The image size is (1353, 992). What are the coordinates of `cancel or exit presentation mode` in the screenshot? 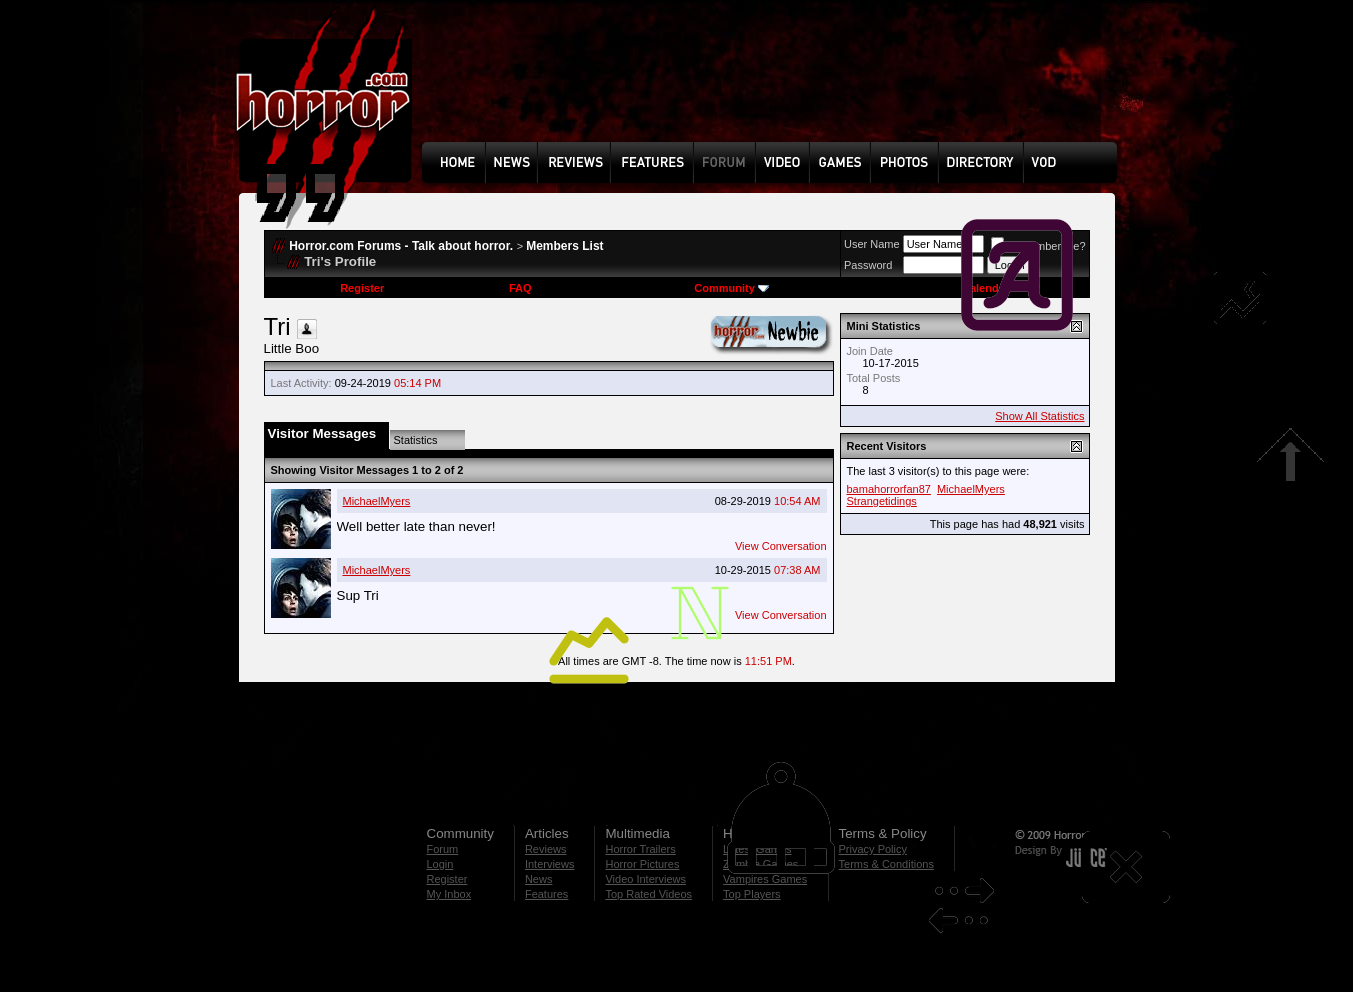 It's located at (1126, 867).